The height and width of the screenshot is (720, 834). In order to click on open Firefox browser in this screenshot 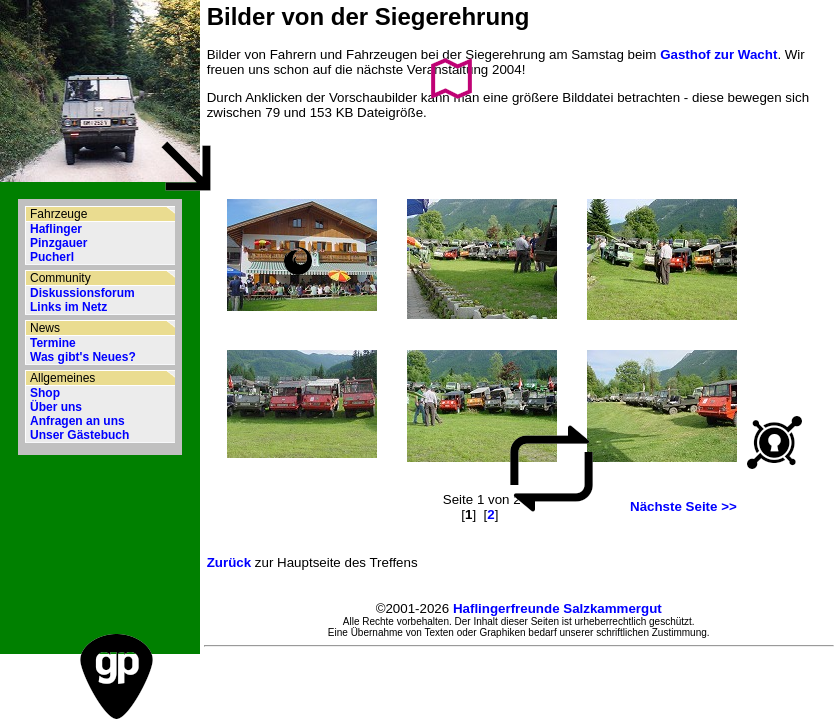, I will do `click(298, 261)`.